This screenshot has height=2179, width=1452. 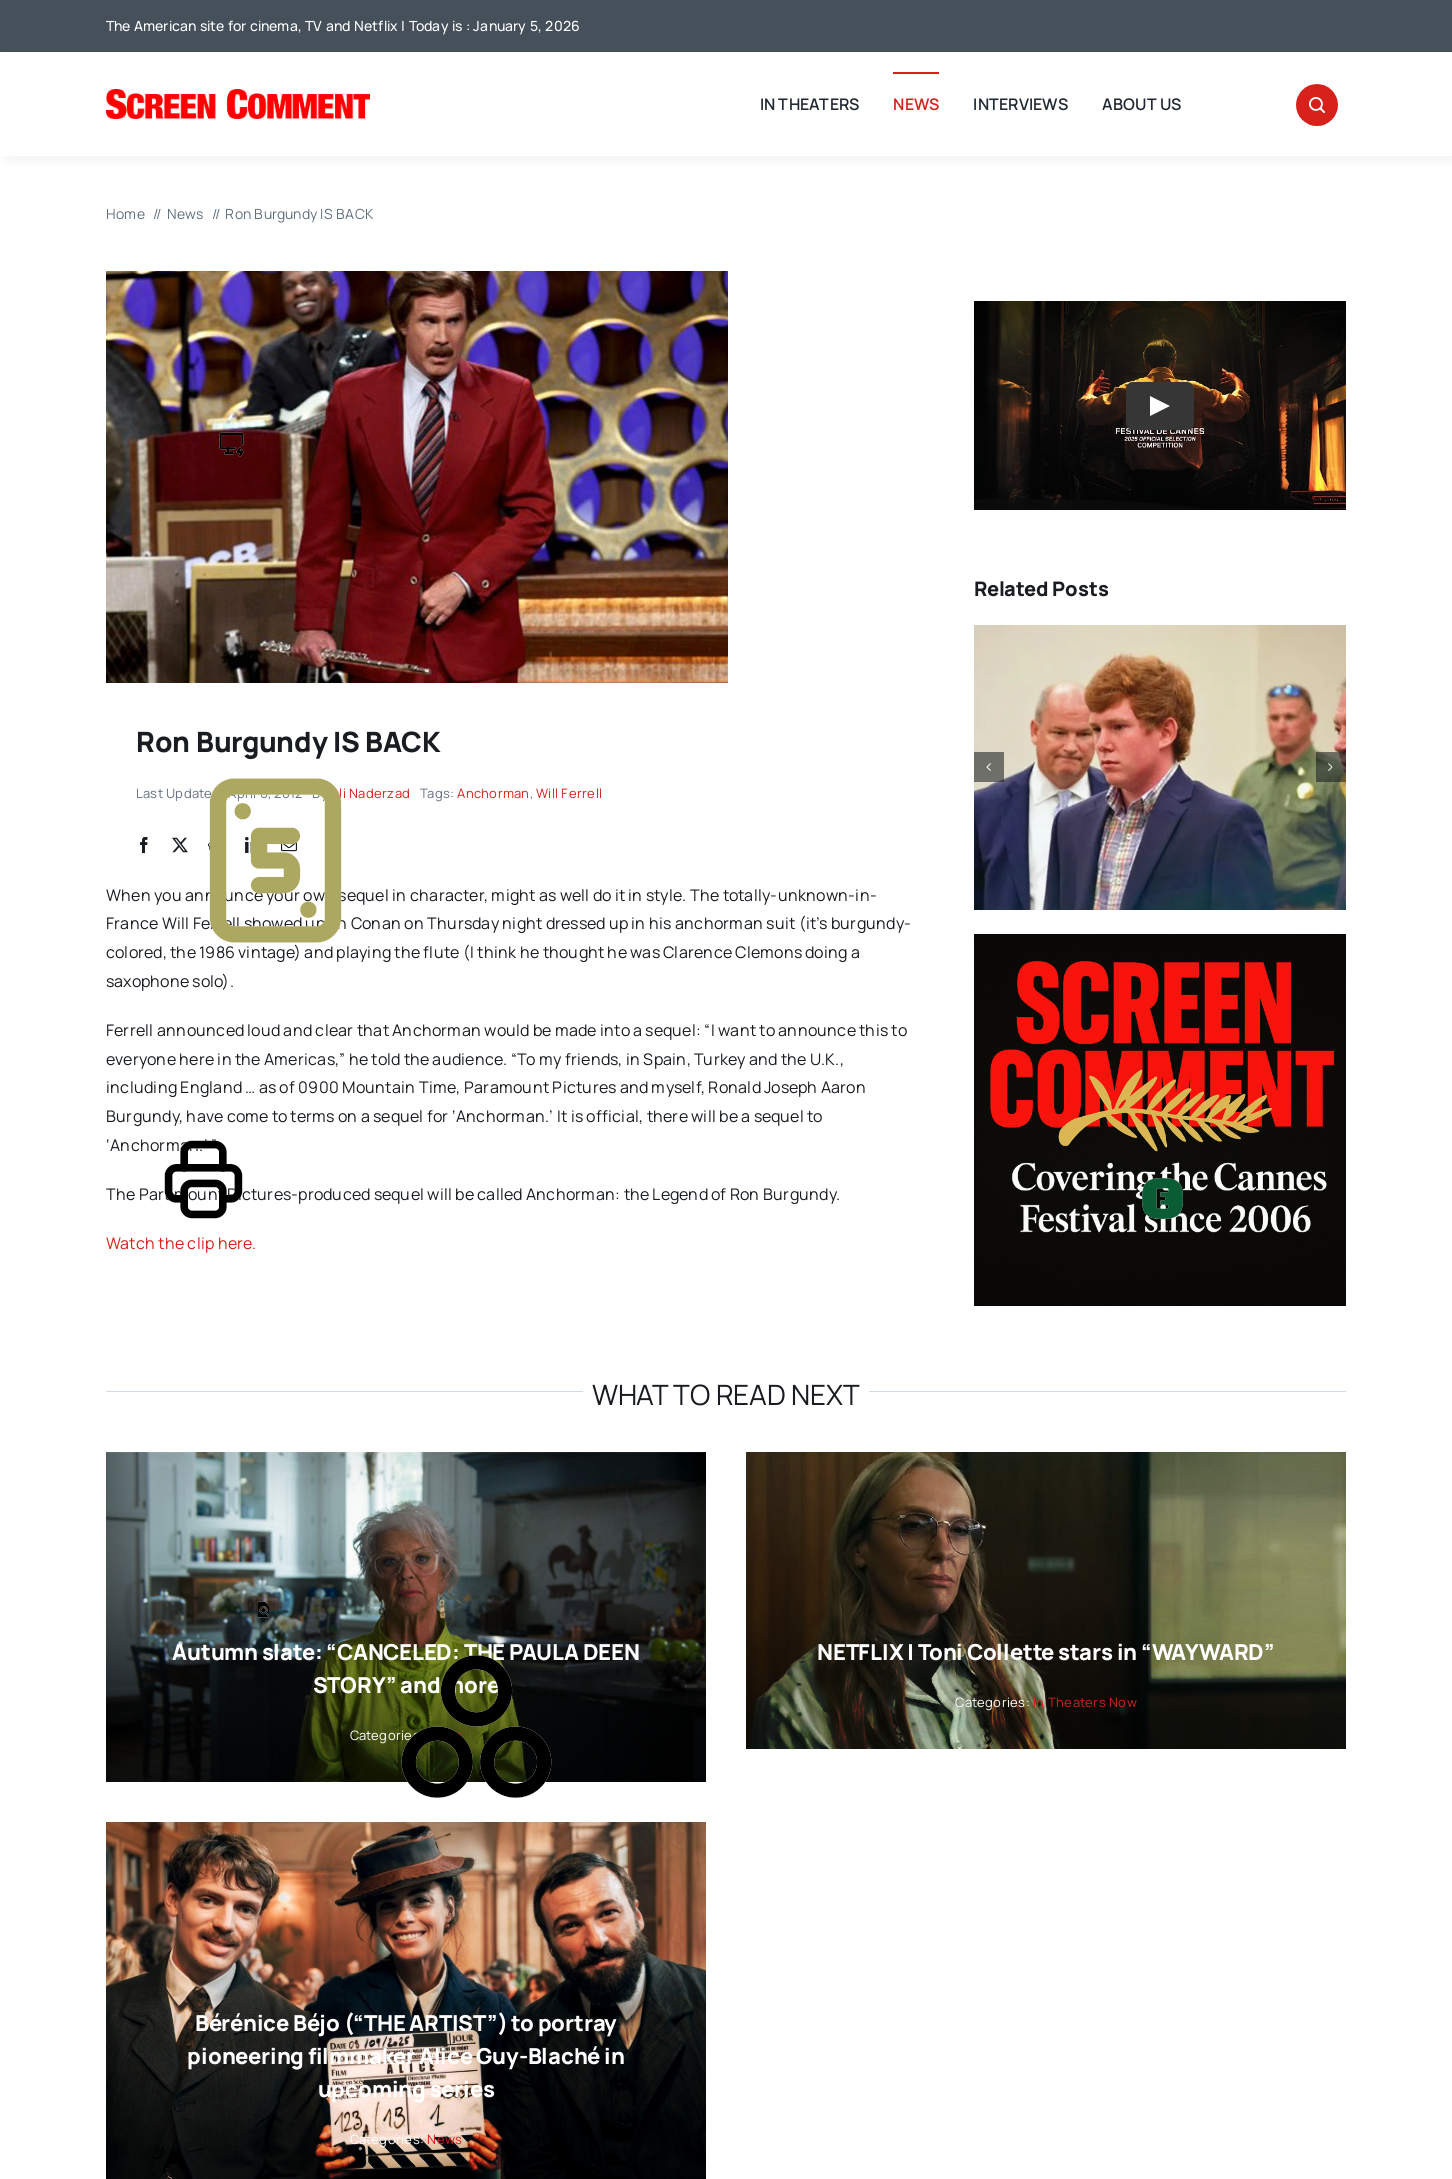 I want to click on desktop power or energy settings, so click(x=231, y=443).